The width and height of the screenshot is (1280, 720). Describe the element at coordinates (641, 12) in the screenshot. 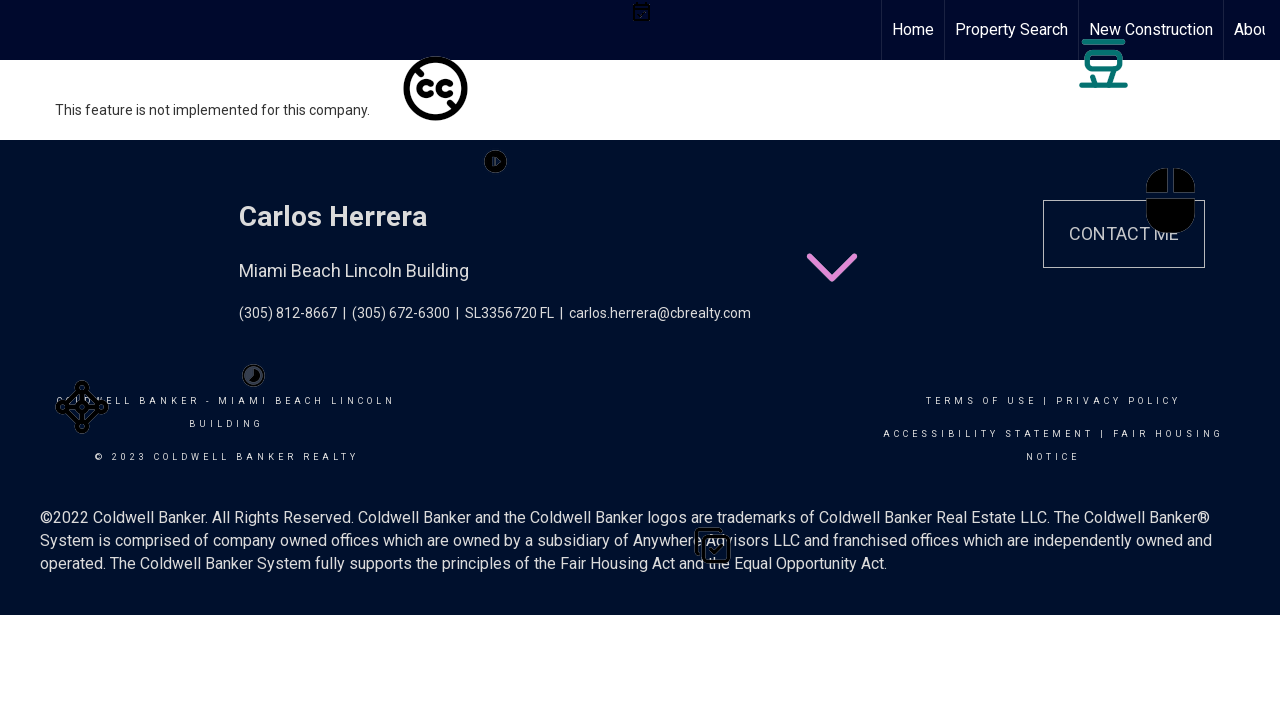

I see `event confirmed or available` at that location.